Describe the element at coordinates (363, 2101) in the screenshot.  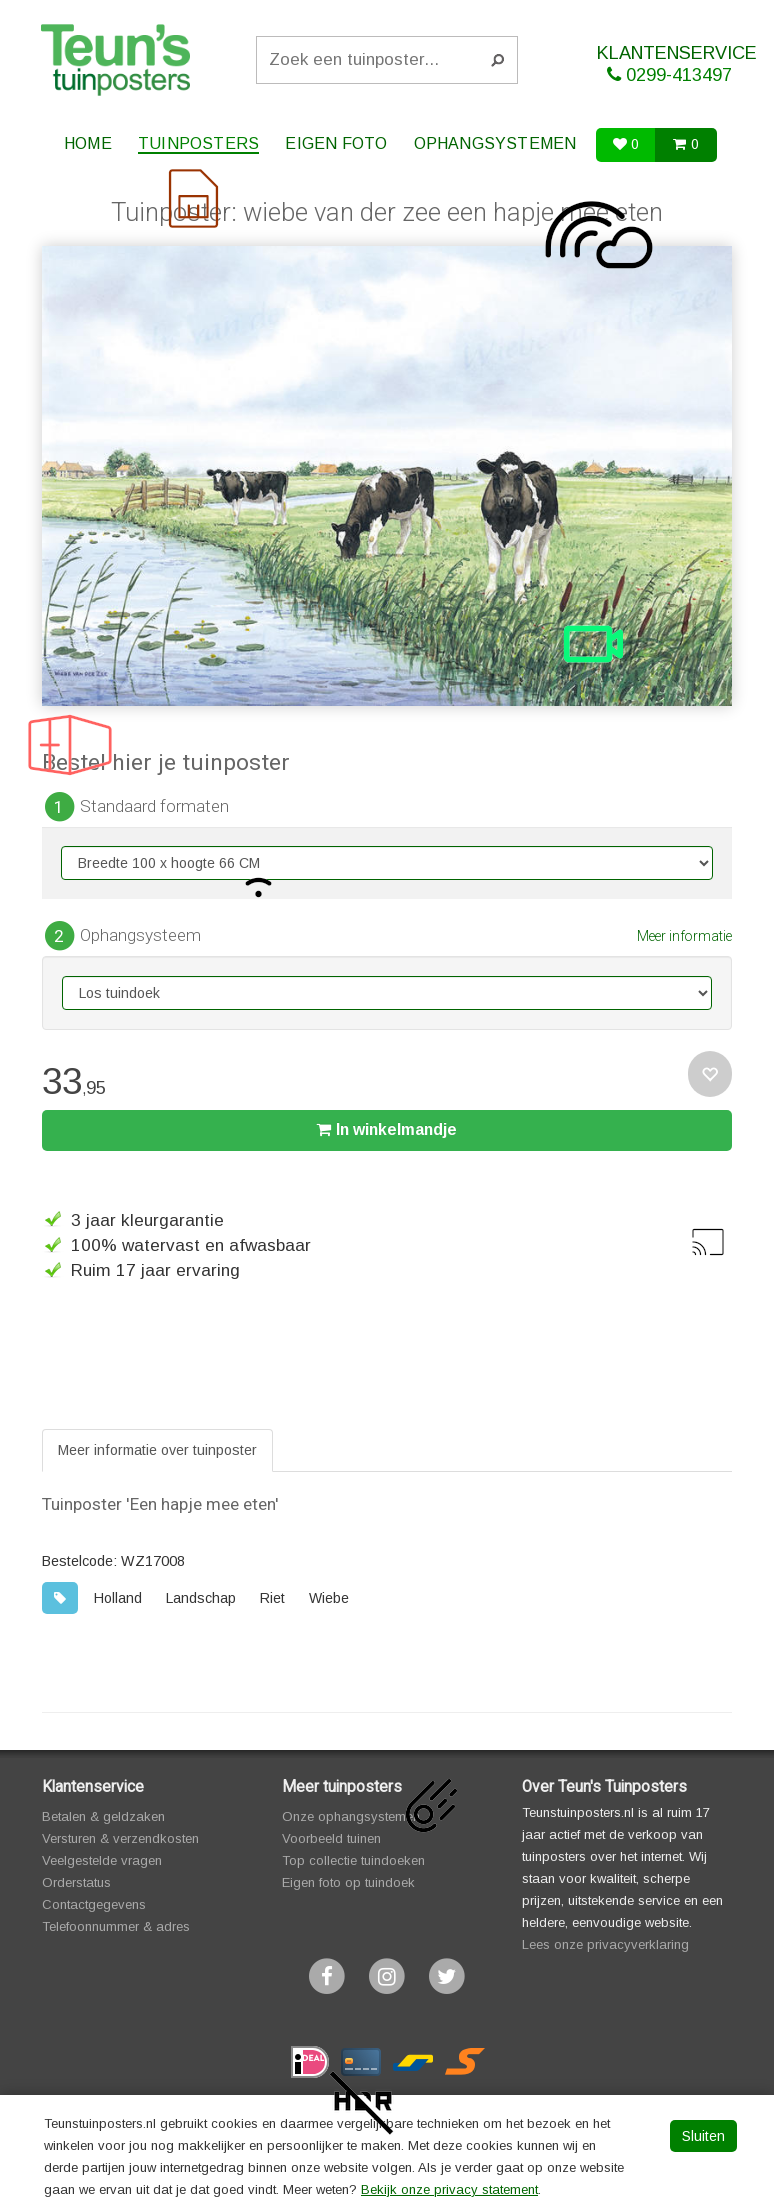
I see `disable HDR mode in camera settings` at that location.